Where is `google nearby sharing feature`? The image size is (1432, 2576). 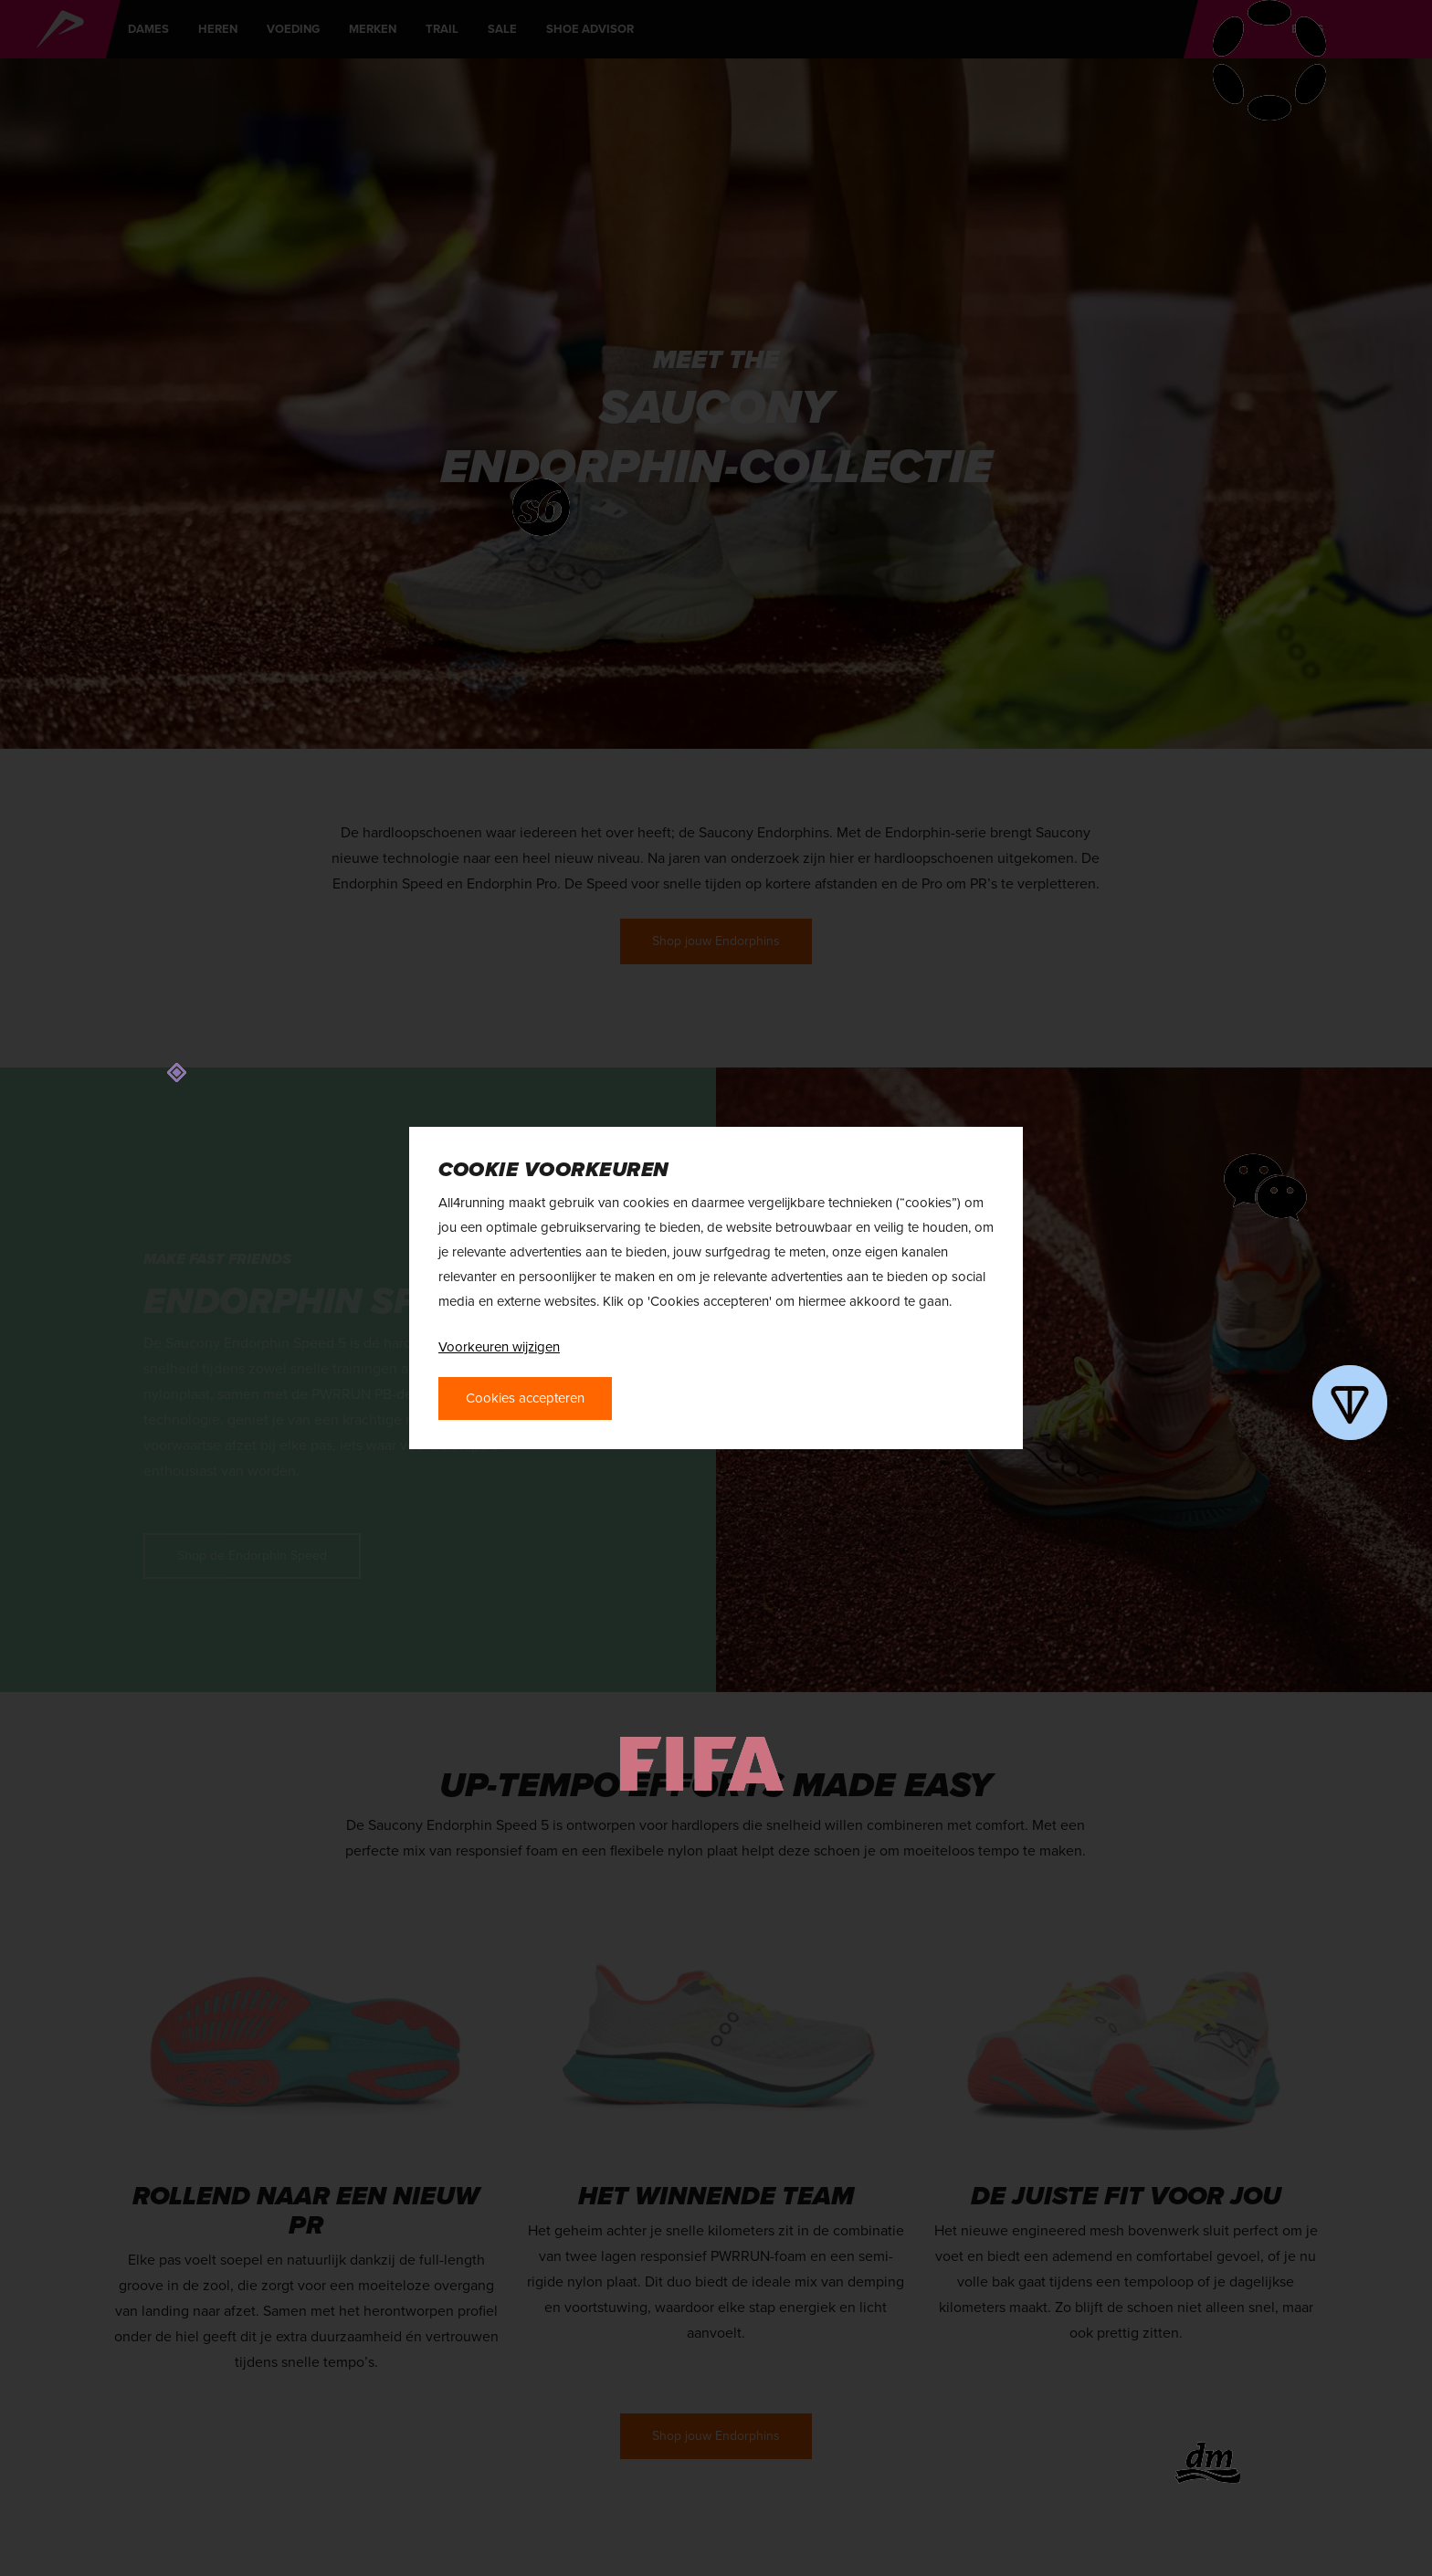
google nearby sharing feature is located at coordinates (176, 1072).